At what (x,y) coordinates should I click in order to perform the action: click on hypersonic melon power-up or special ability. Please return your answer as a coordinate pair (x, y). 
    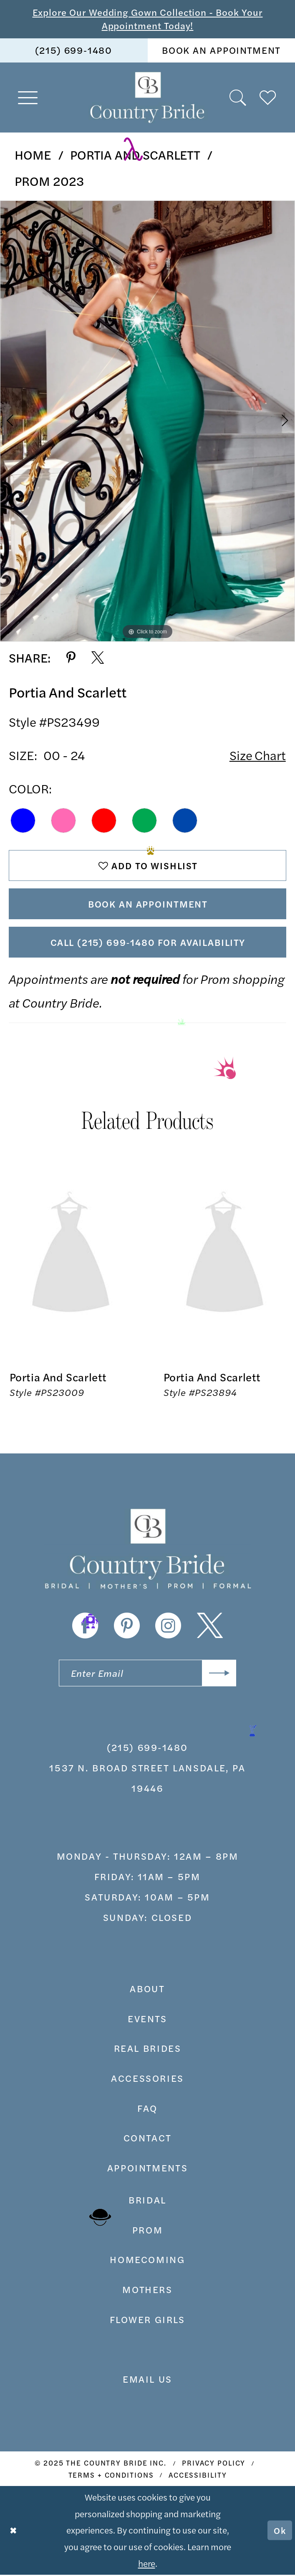
    Looking at the image, I should click on (224, 1068).